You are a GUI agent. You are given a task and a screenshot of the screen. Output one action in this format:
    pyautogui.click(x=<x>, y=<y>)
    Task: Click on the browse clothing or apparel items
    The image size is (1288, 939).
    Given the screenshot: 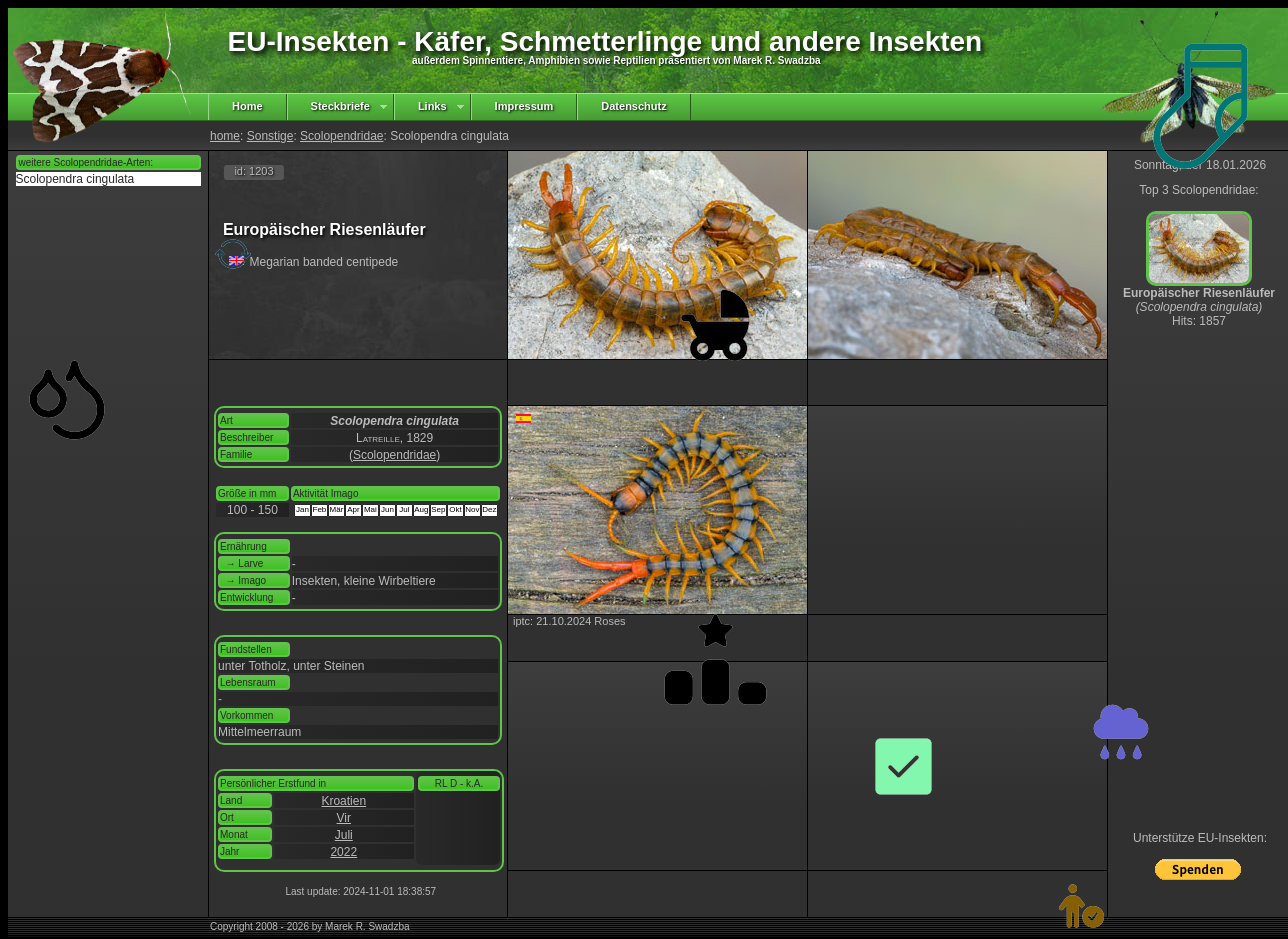 What is the action you would take?
    pyautogui.click(x=1205, y=104)
    